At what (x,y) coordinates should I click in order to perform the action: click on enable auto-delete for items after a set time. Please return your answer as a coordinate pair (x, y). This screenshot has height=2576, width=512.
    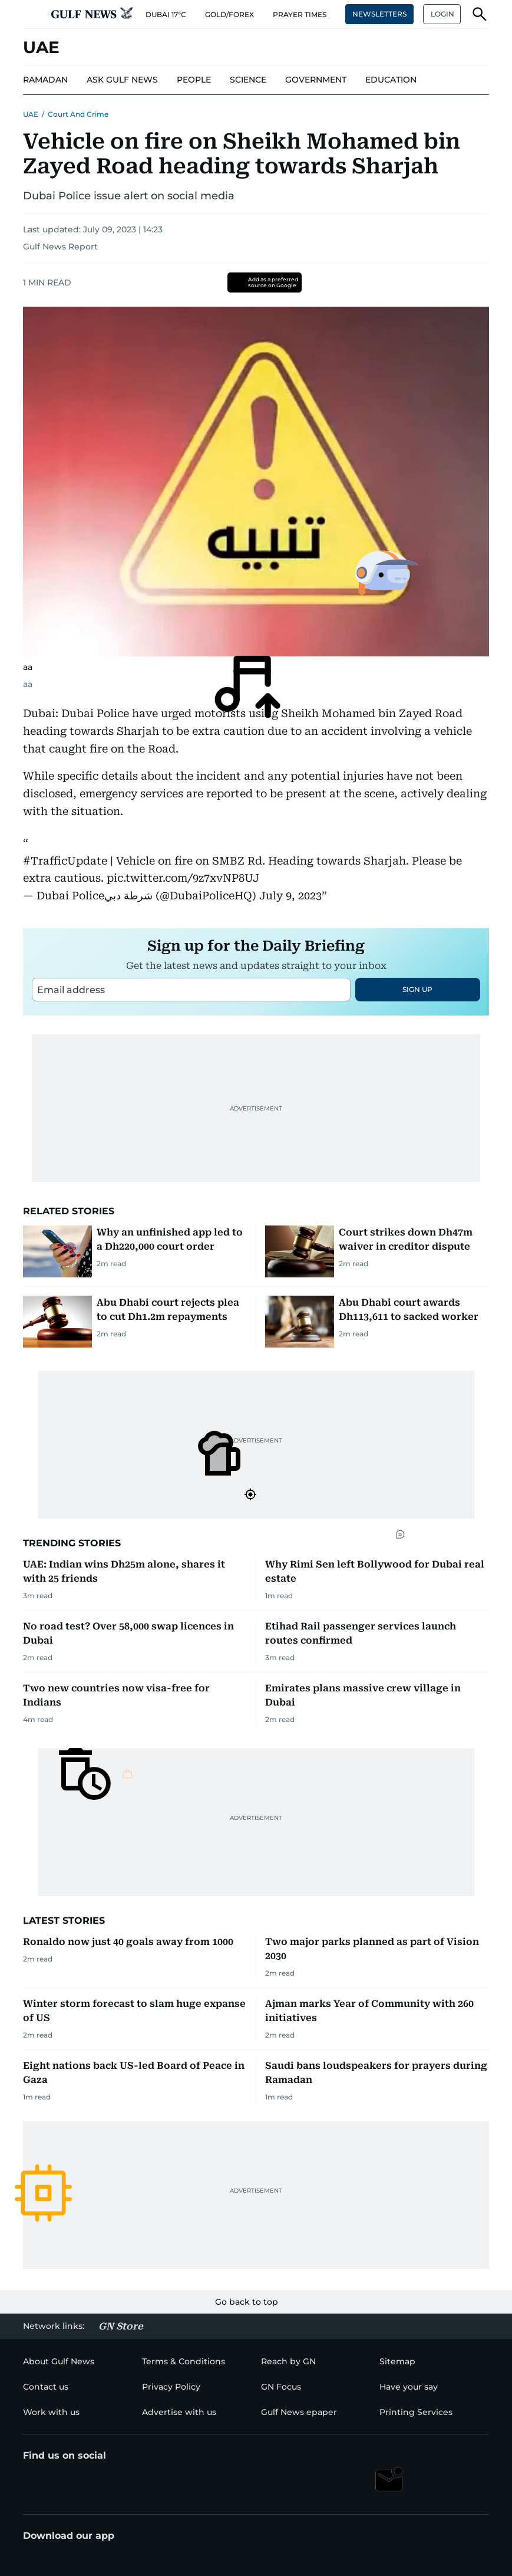
    Looking at the image, I should click on (85, 1774).